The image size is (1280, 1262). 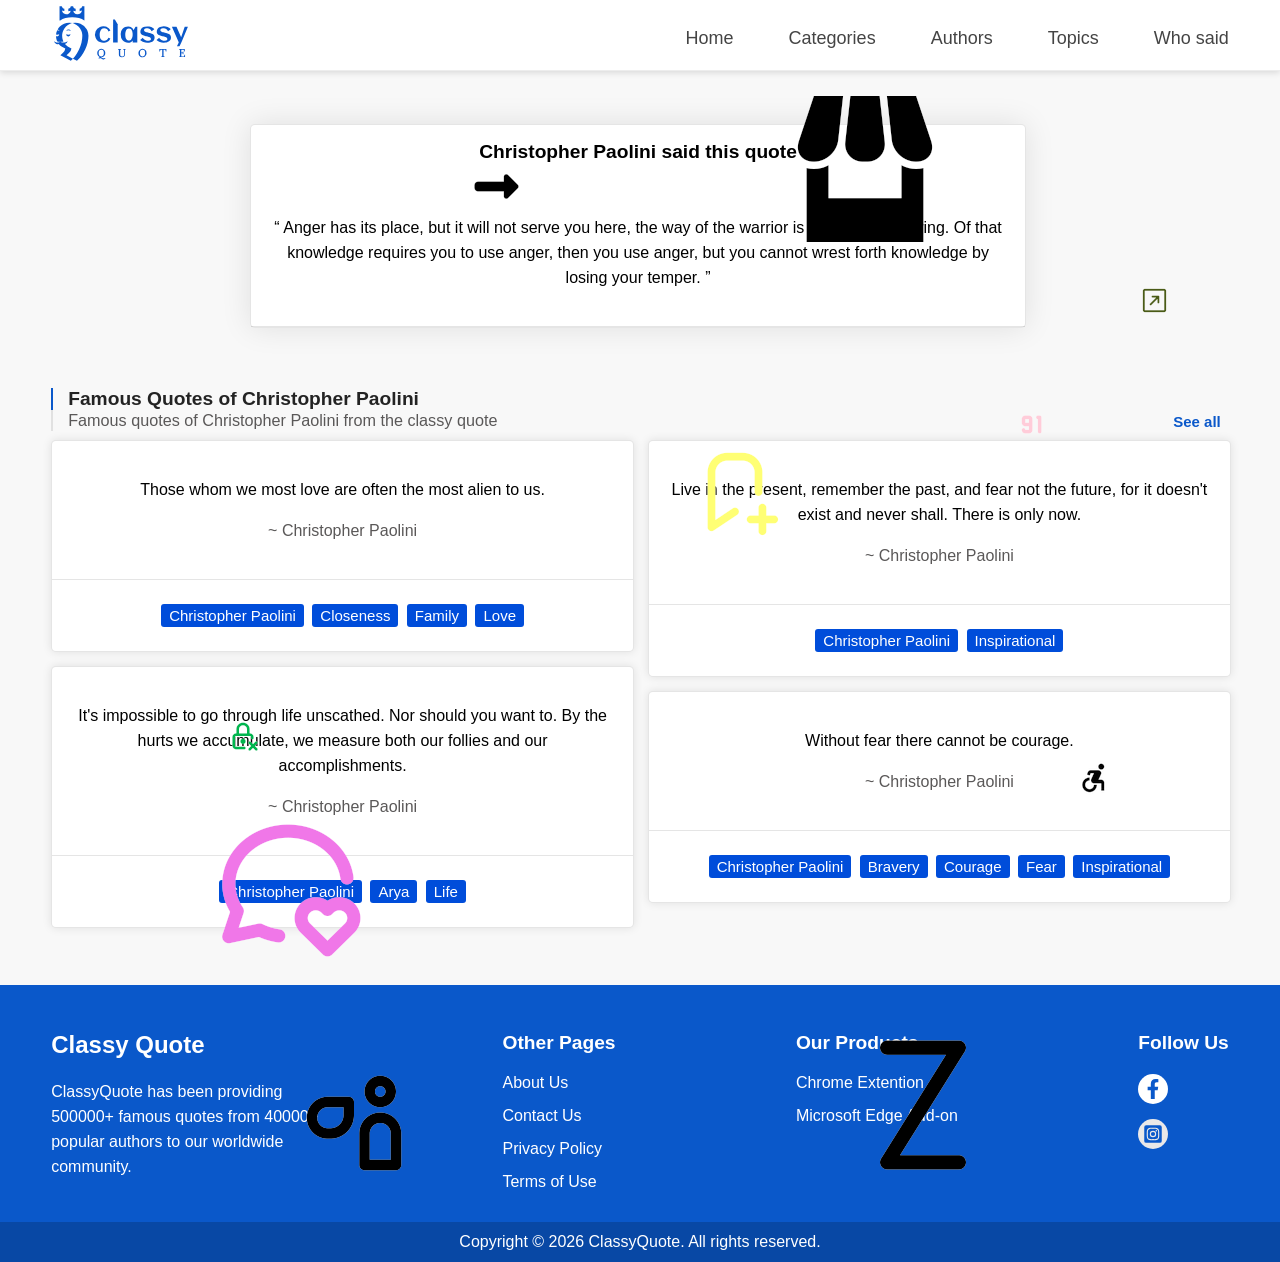 I want to click on go to next item or step, so click(x=496, y=186).